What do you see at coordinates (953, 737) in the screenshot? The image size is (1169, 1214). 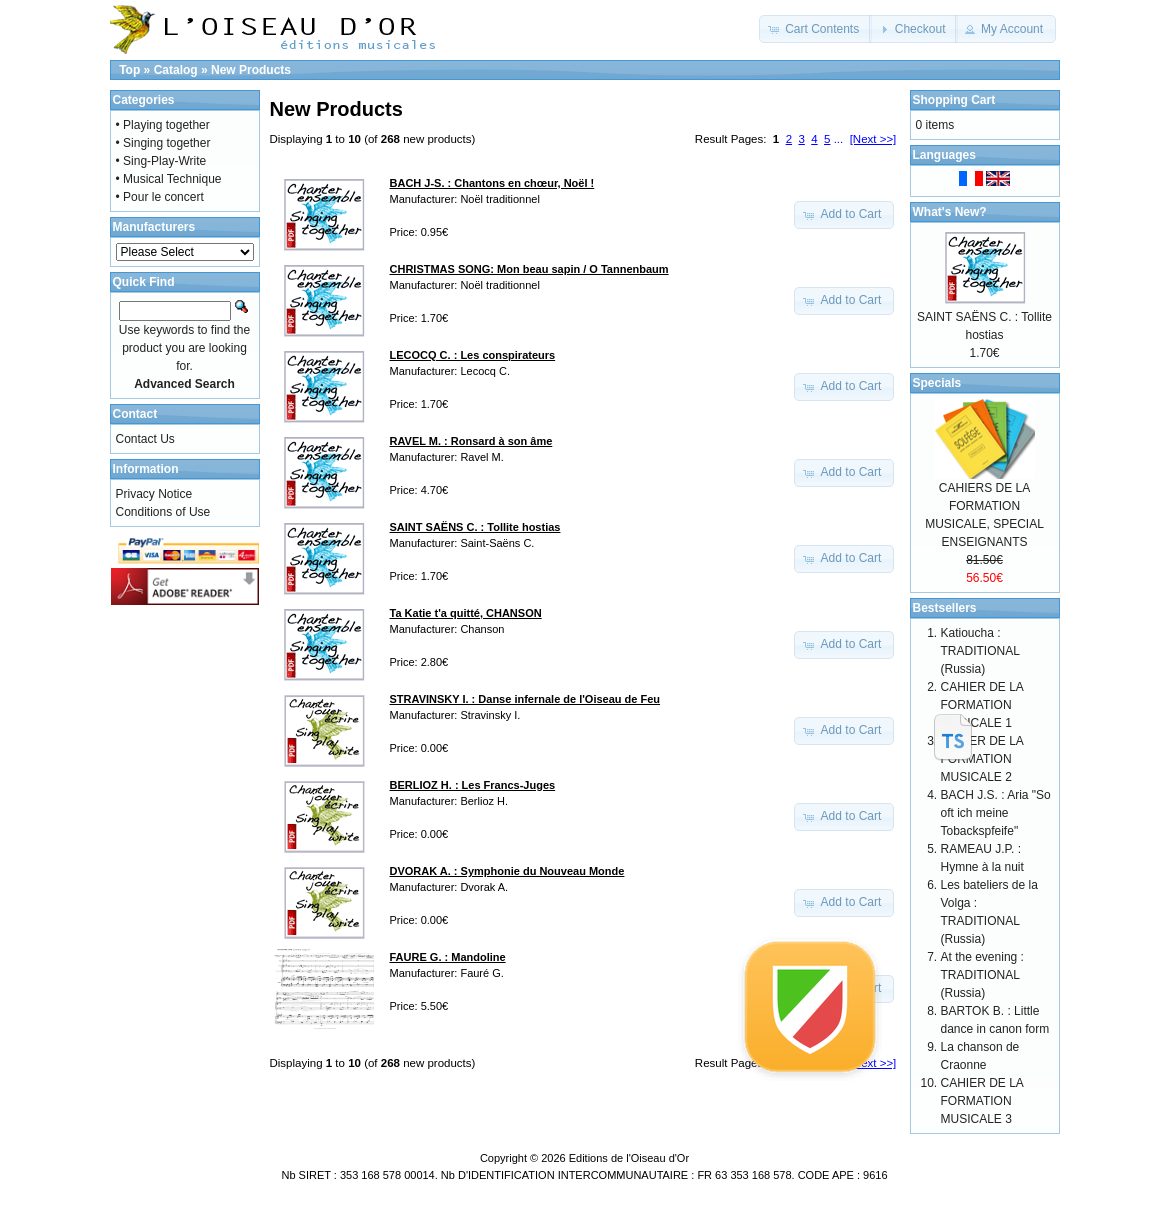 I see `a typescript source code file` at bounding box center [953, 737].